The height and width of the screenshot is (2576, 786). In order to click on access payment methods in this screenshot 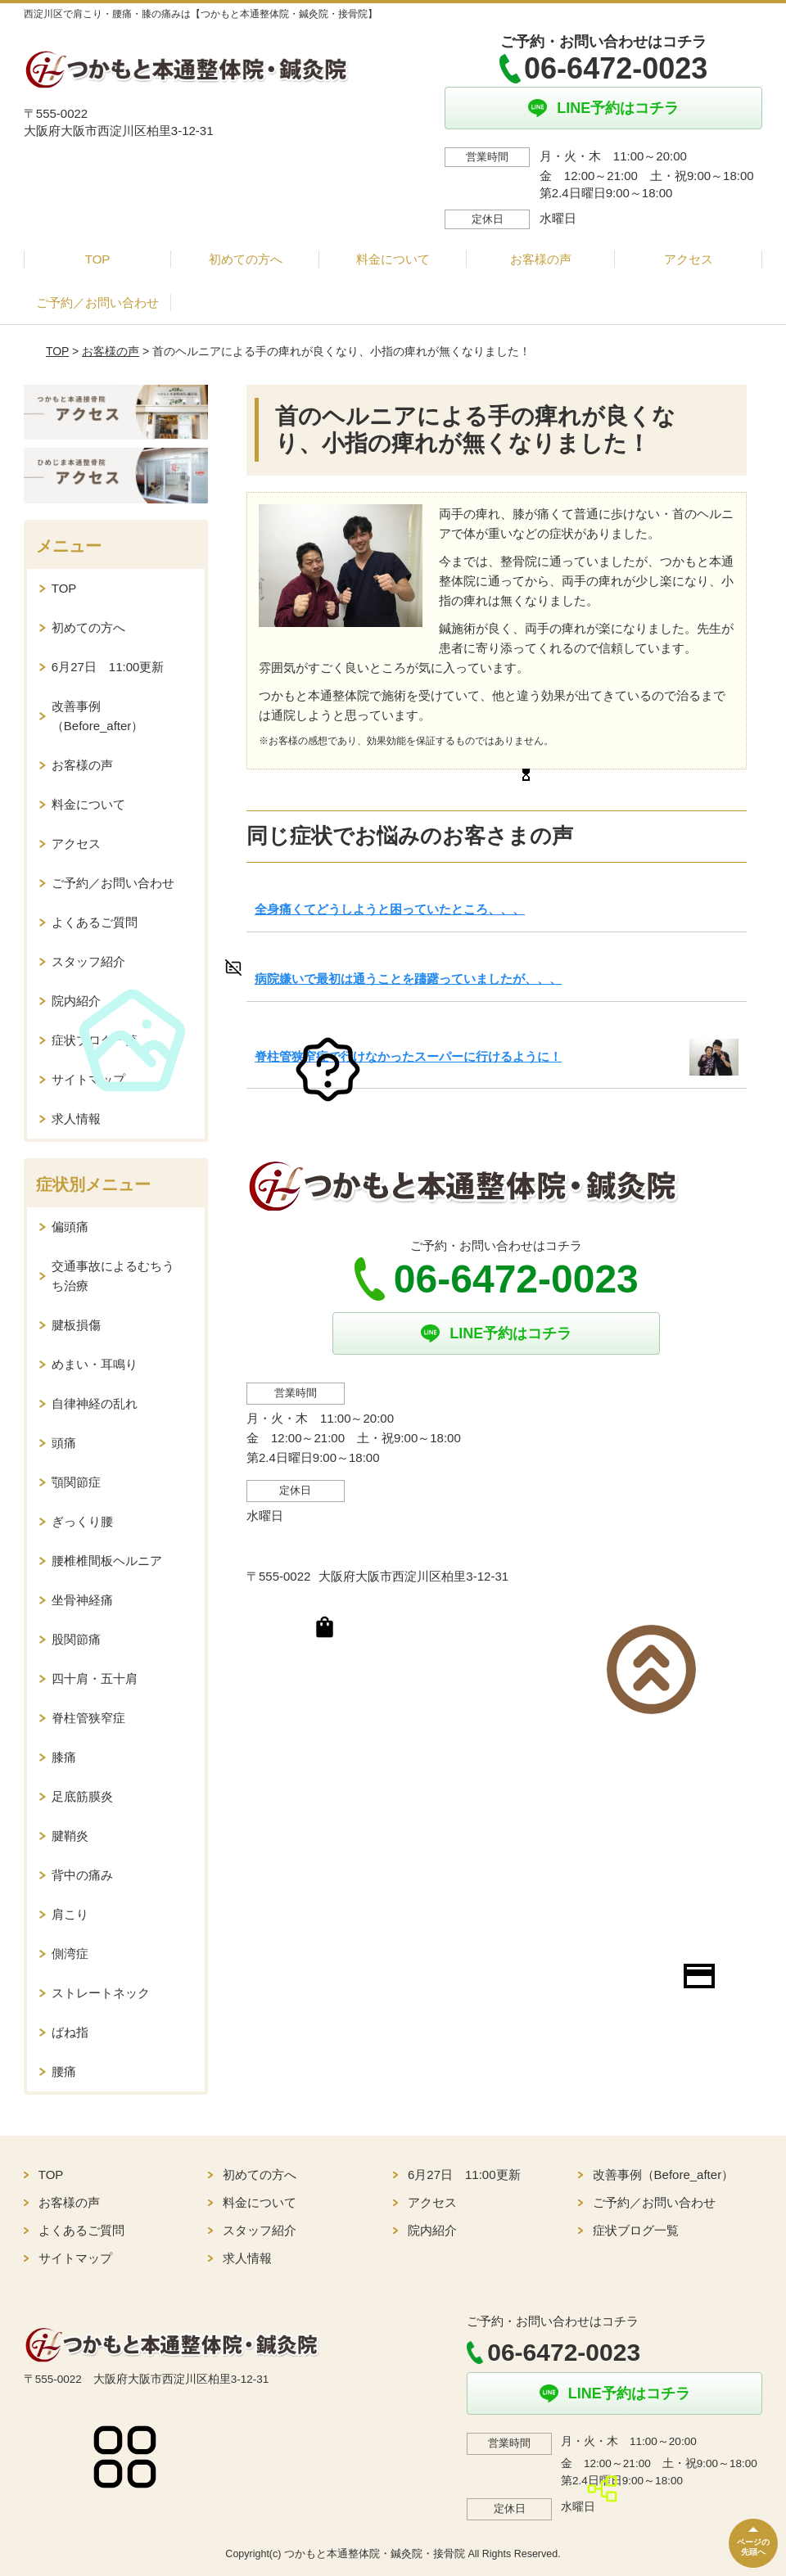, I will do `click(699, 1976)`.